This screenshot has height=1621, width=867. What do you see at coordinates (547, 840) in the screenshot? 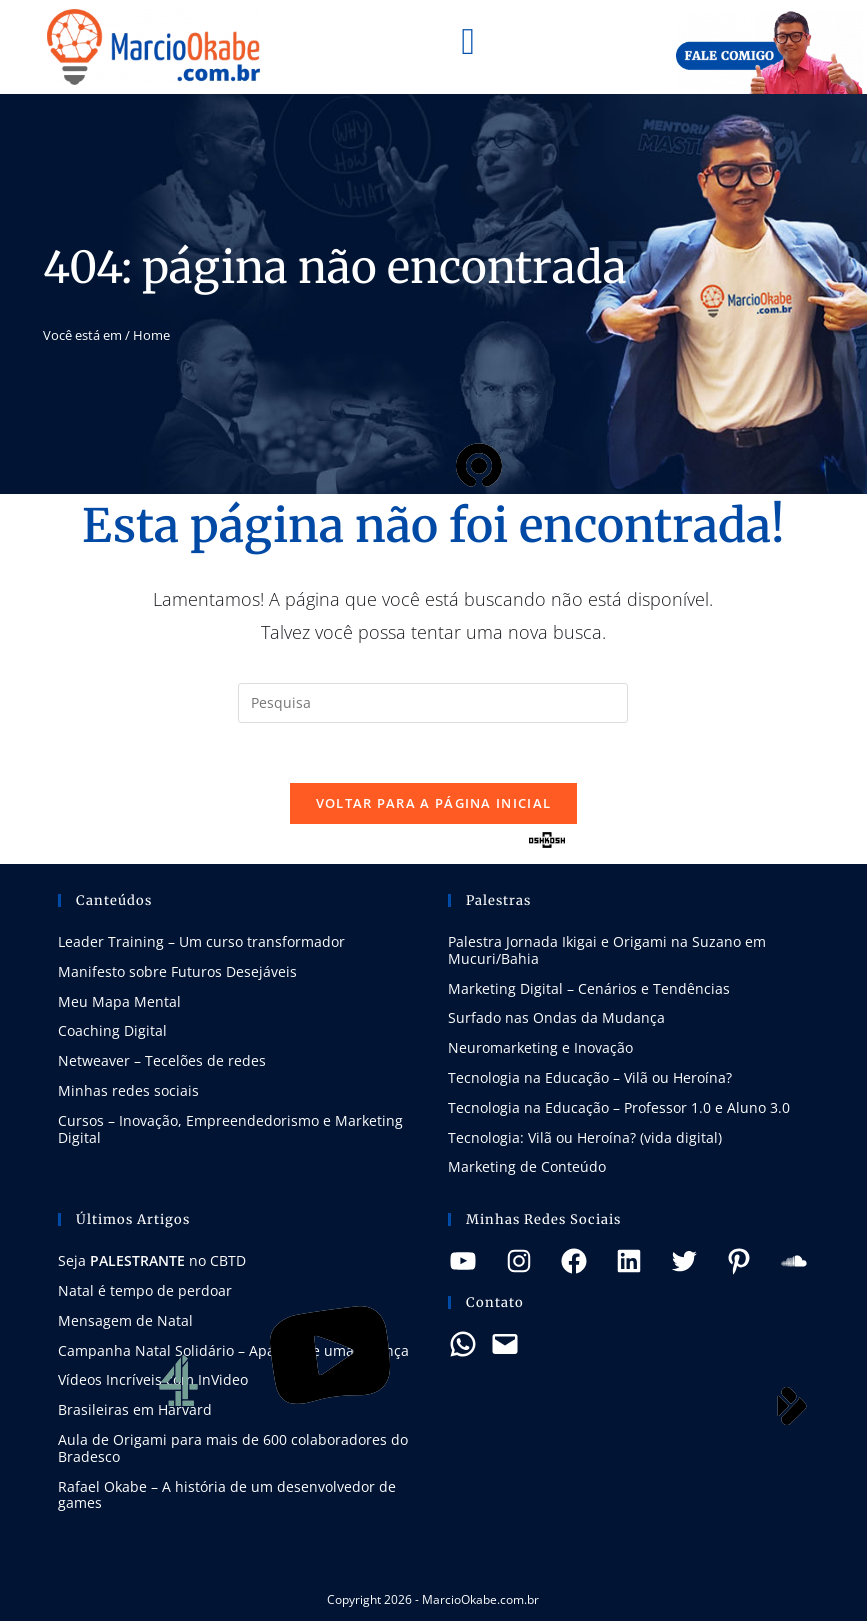
I see `Oshkosh Corporation brand logo` at bounding box center [547, 840].